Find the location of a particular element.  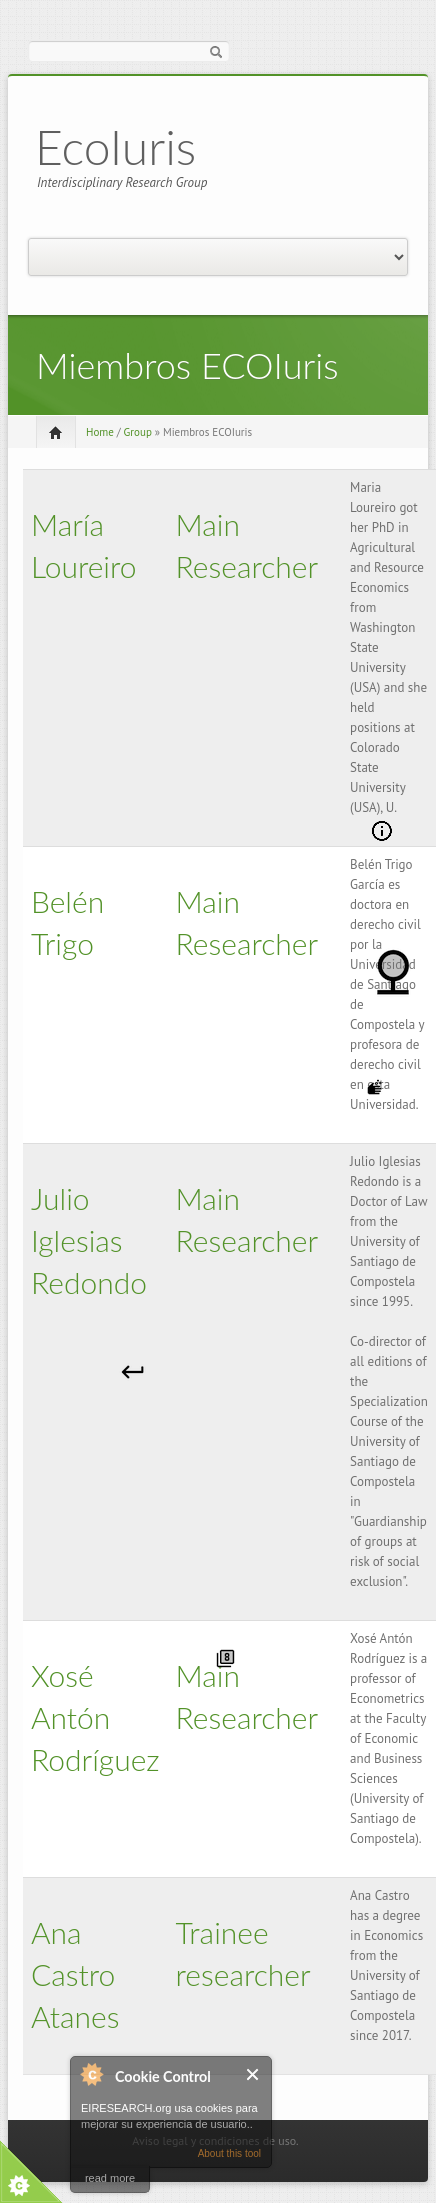

view photo filter number 8 is located at coordinates (225, 1658).